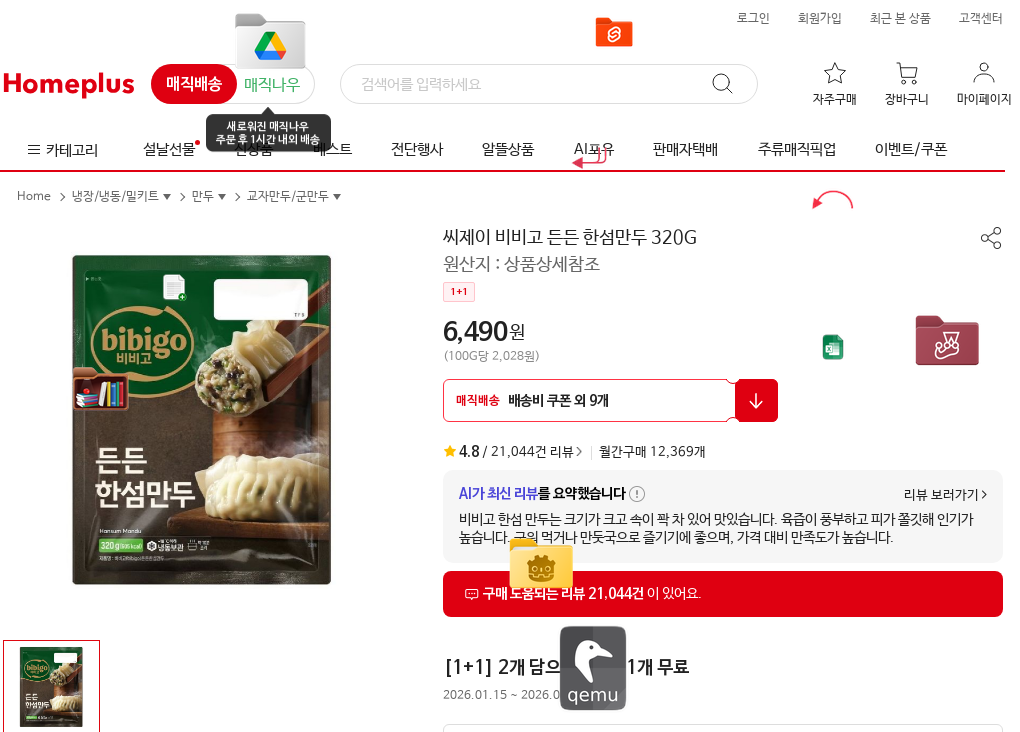  What do you see at coordinates (947, 342) in the screenshot?
I see `folder containing jest testing framework files` at bounding box center [947, 342].